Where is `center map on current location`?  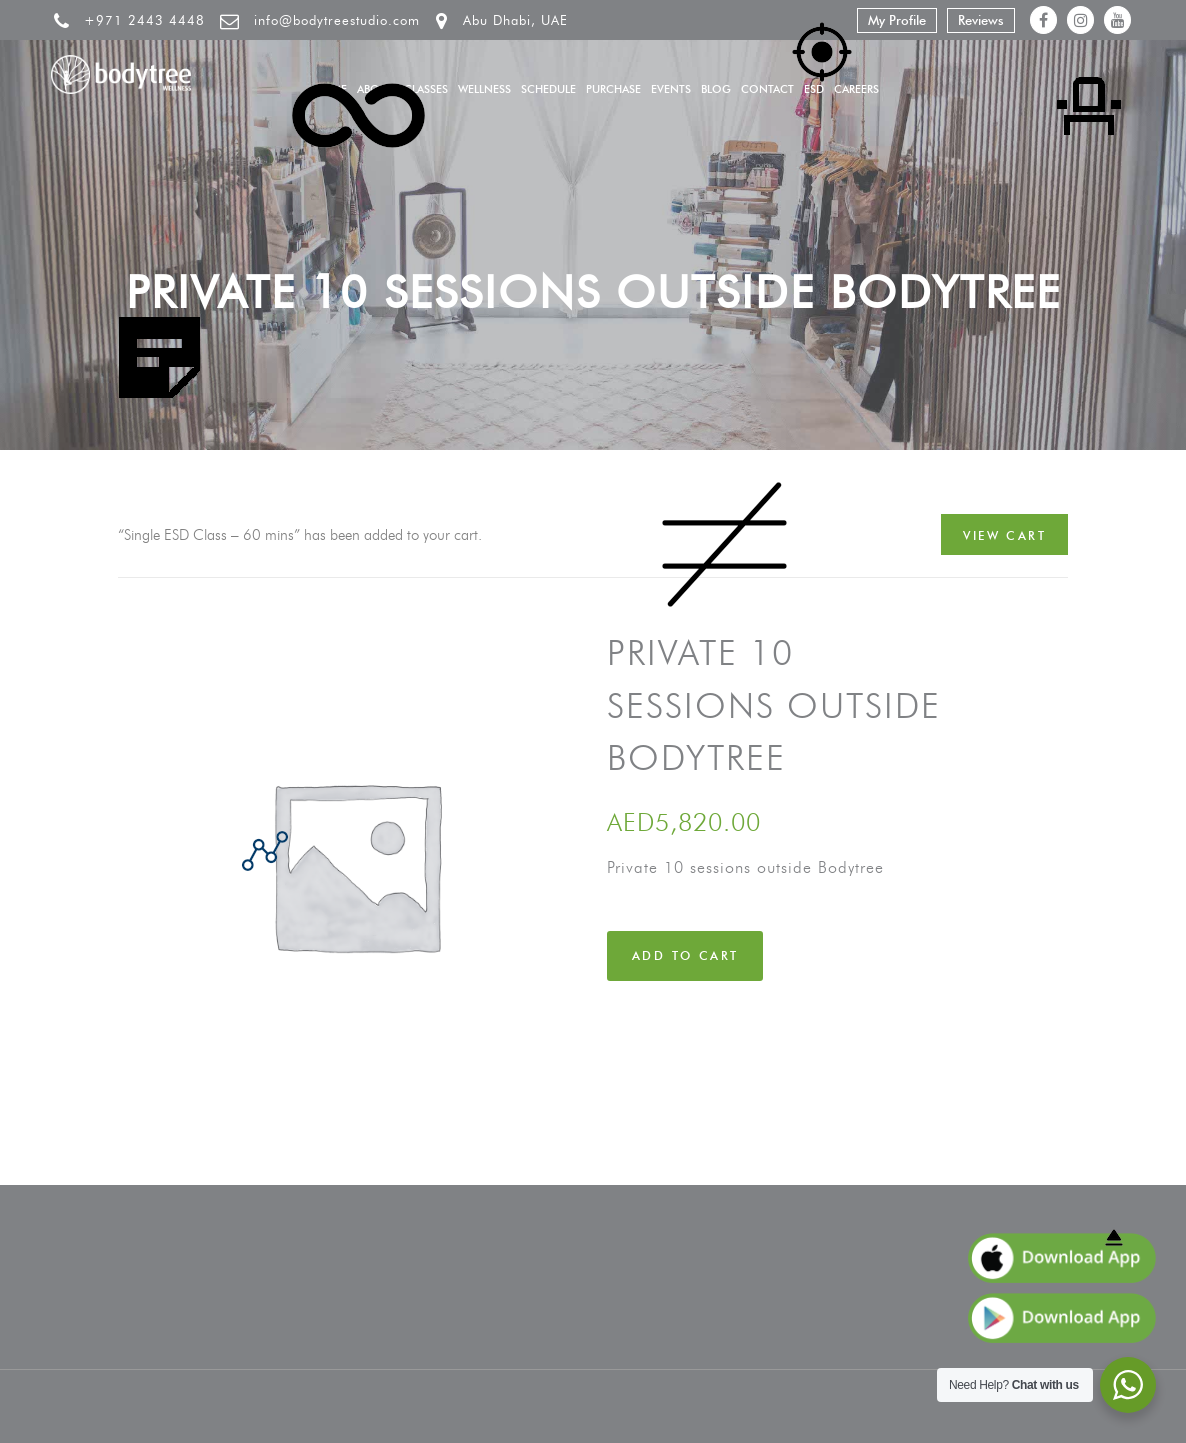
center map on current location is located at coordinates (822, 52).